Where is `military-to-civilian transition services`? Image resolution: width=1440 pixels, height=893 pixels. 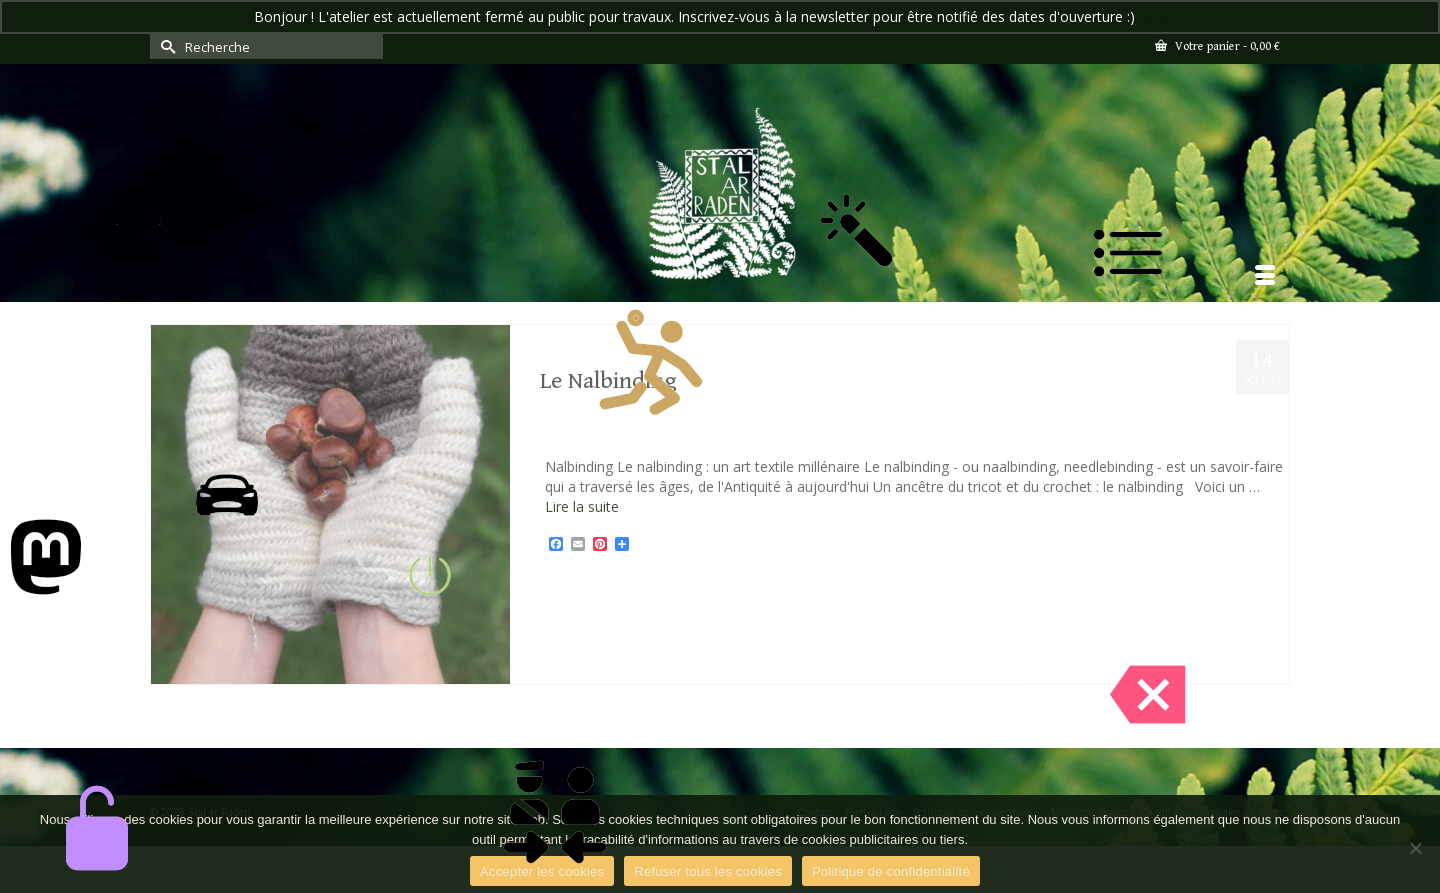
military-to-civilian transition services is located at coordinates (555, 812).